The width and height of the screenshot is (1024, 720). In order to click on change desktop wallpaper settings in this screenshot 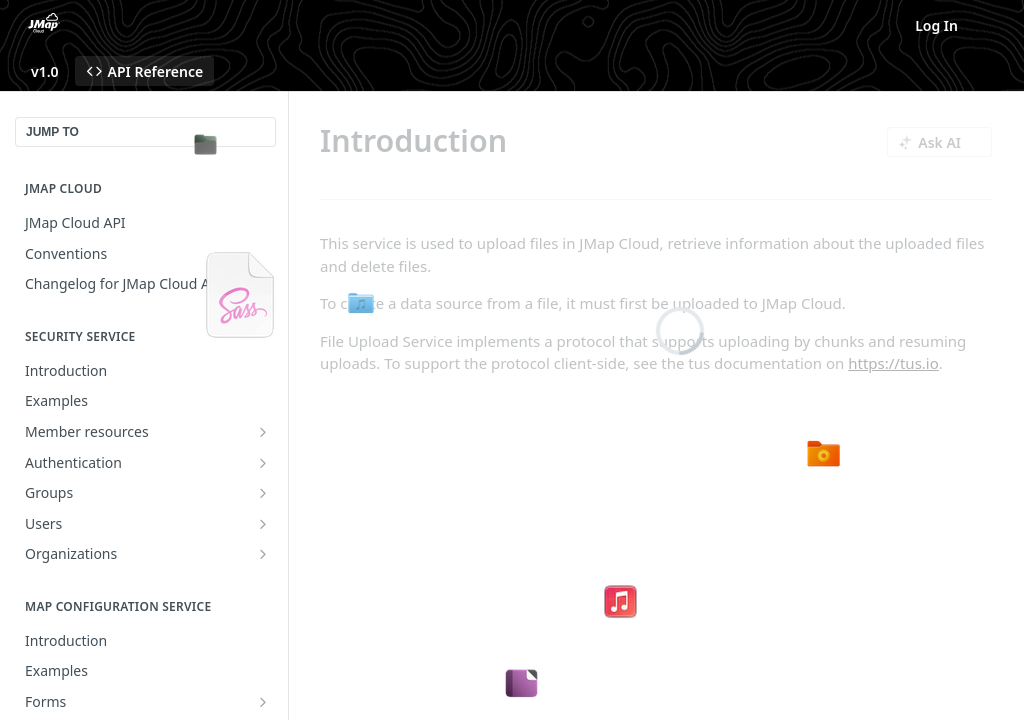, I will do `click(521, 682)`.